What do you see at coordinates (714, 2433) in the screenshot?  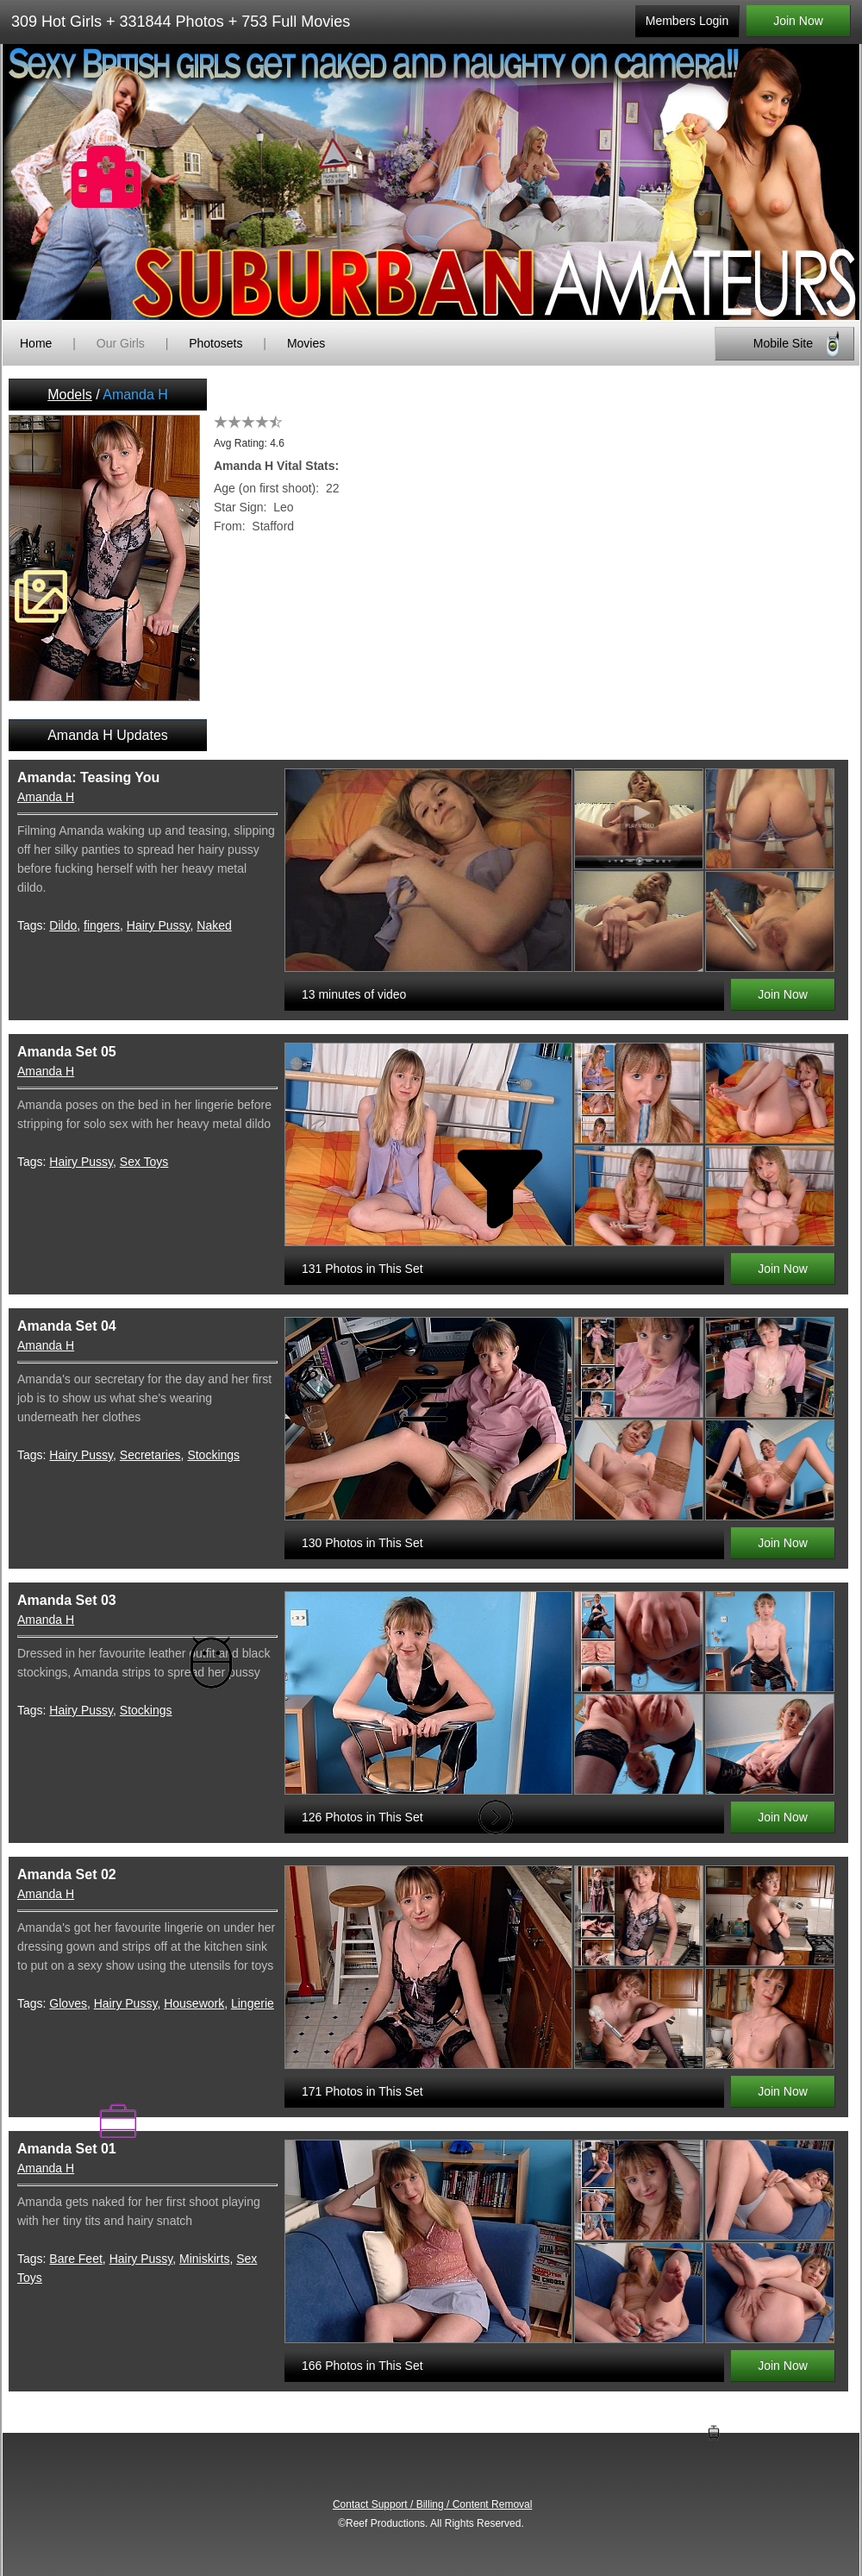 I see `view tram or streetcar routes` at bounding box center [714, 2433].